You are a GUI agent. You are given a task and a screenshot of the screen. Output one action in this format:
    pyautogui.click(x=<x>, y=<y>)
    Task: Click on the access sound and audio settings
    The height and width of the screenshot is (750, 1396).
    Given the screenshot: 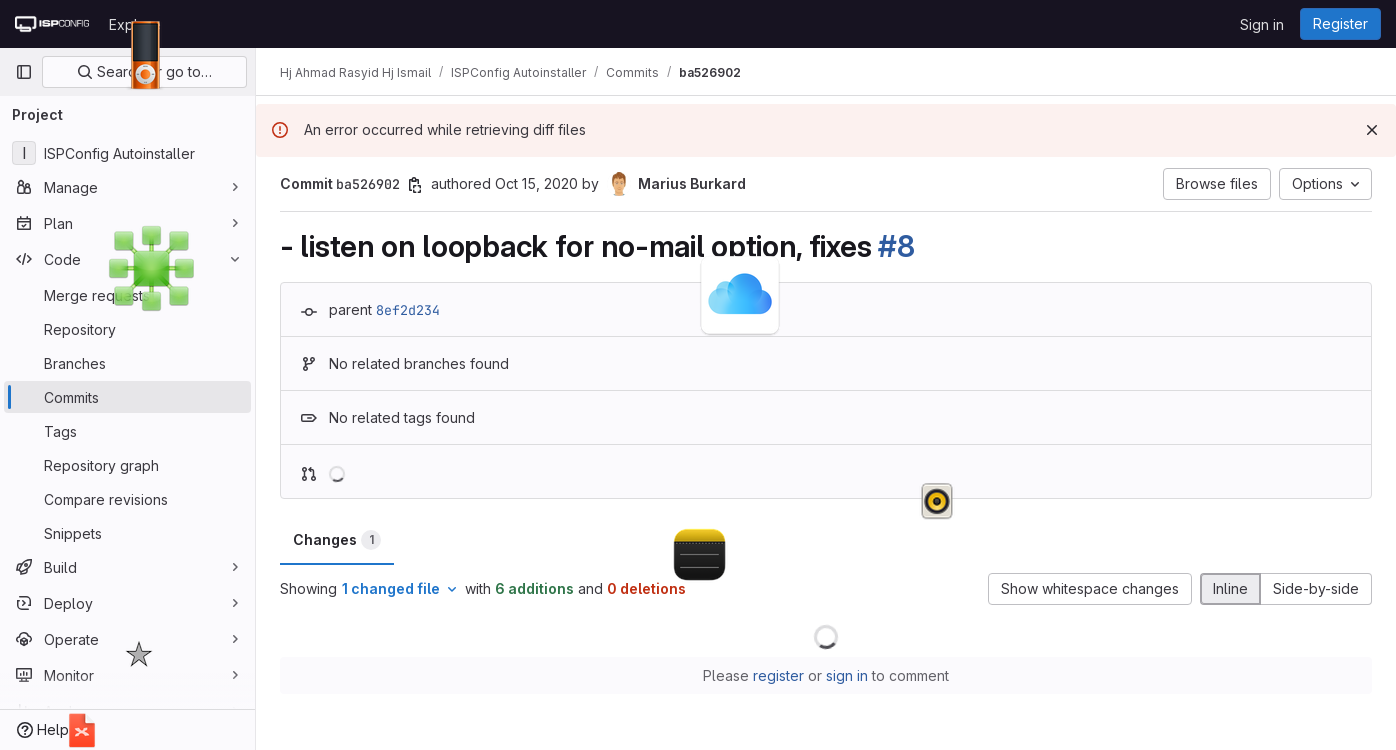 What is the action you would take?
    pyautogui.click(x=937, y=501)
    